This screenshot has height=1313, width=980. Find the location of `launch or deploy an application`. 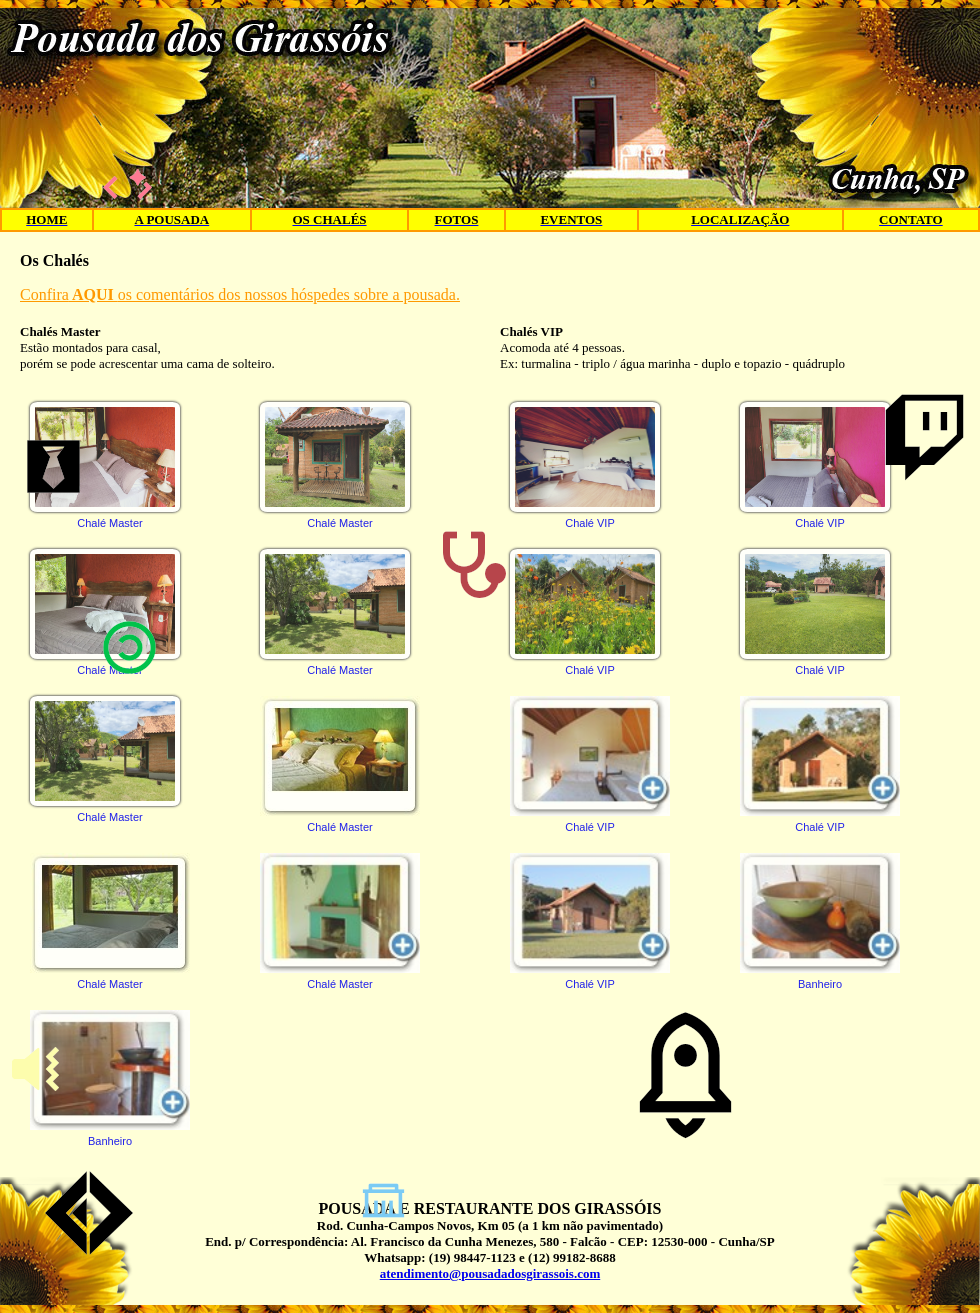

launch or deploy an application is located at coordinates (685, 1072).